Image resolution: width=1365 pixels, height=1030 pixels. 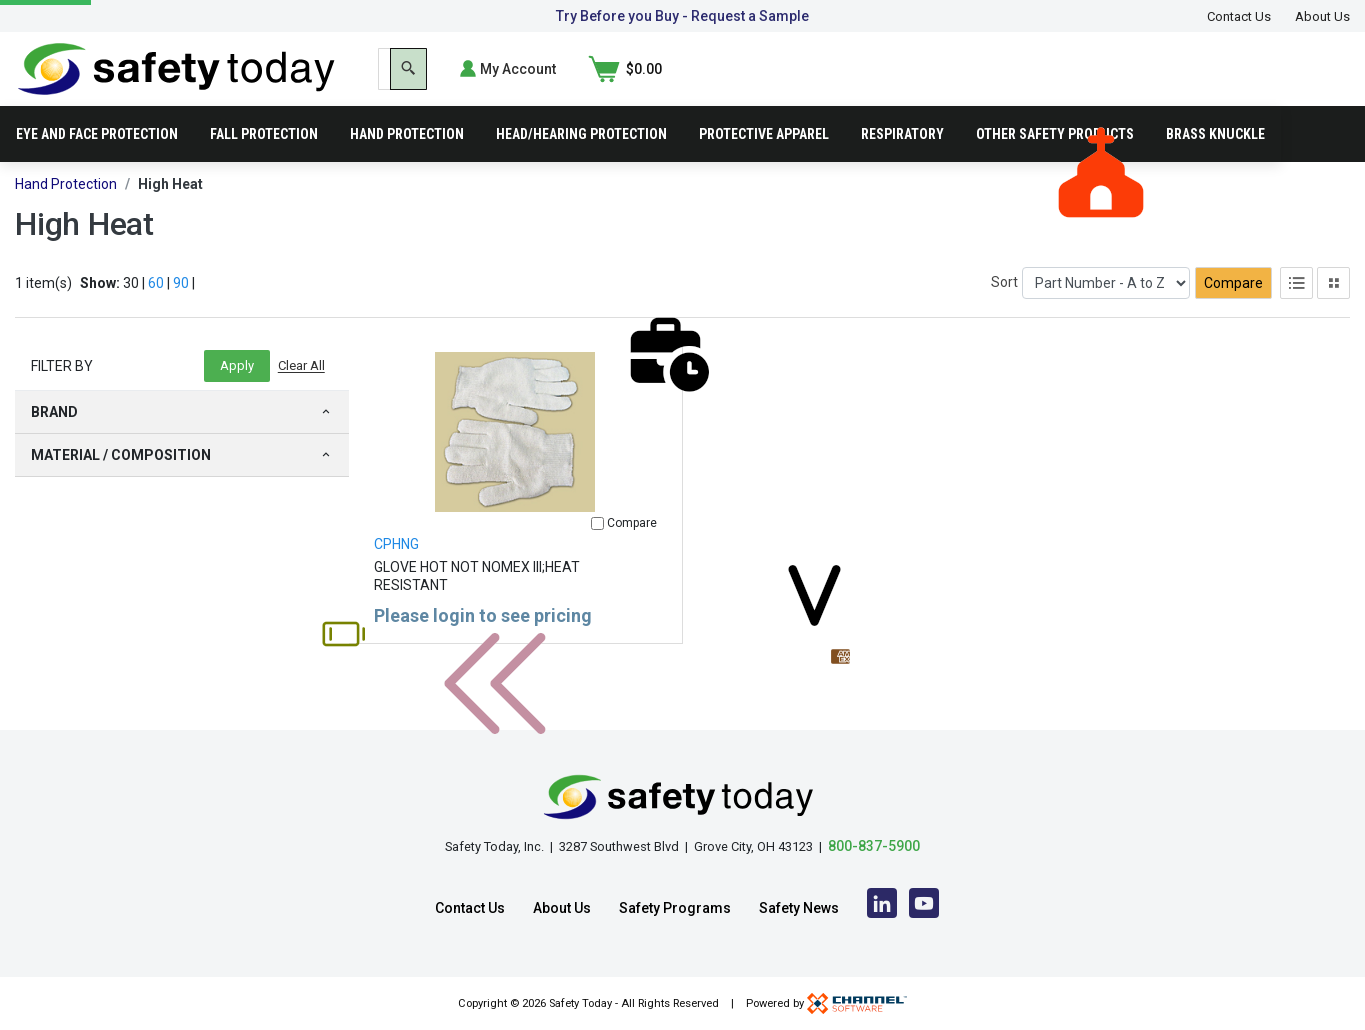 I want to click on pay with American Express credit card, so click(x=840, y=656).